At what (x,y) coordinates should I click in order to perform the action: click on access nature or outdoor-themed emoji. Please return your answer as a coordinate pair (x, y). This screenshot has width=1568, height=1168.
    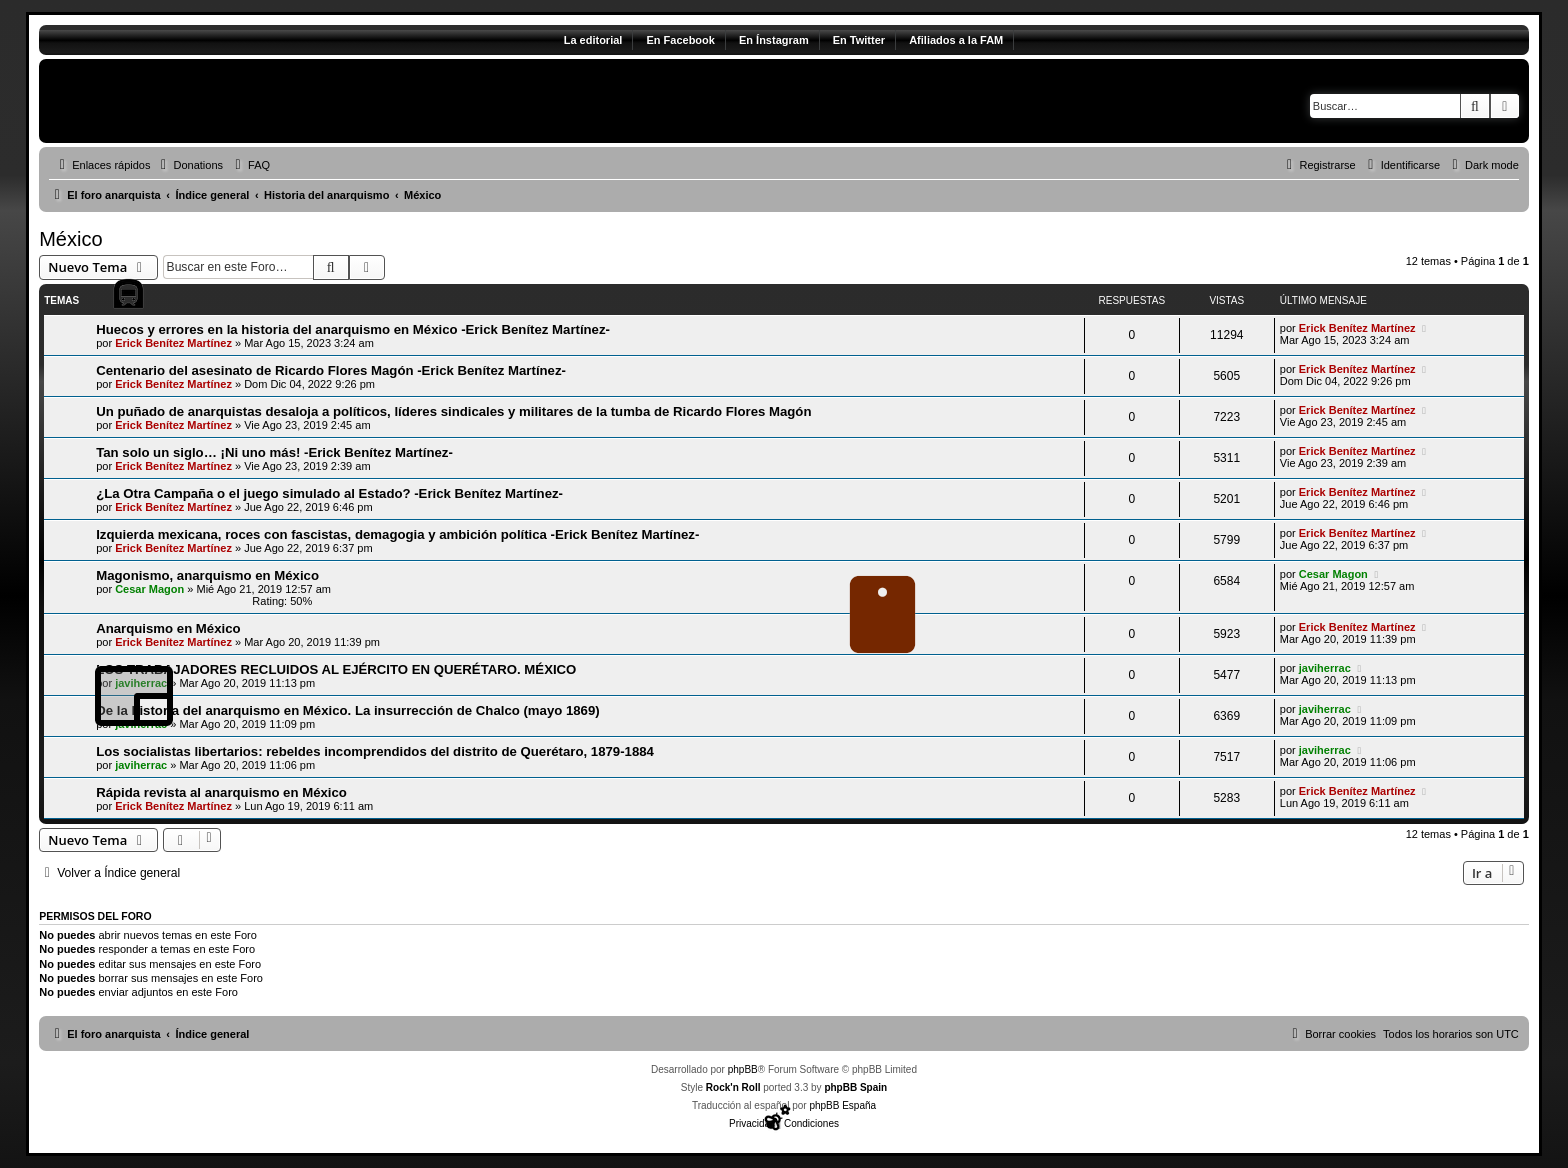
    Looking at the image, I should click on (777, 1117).